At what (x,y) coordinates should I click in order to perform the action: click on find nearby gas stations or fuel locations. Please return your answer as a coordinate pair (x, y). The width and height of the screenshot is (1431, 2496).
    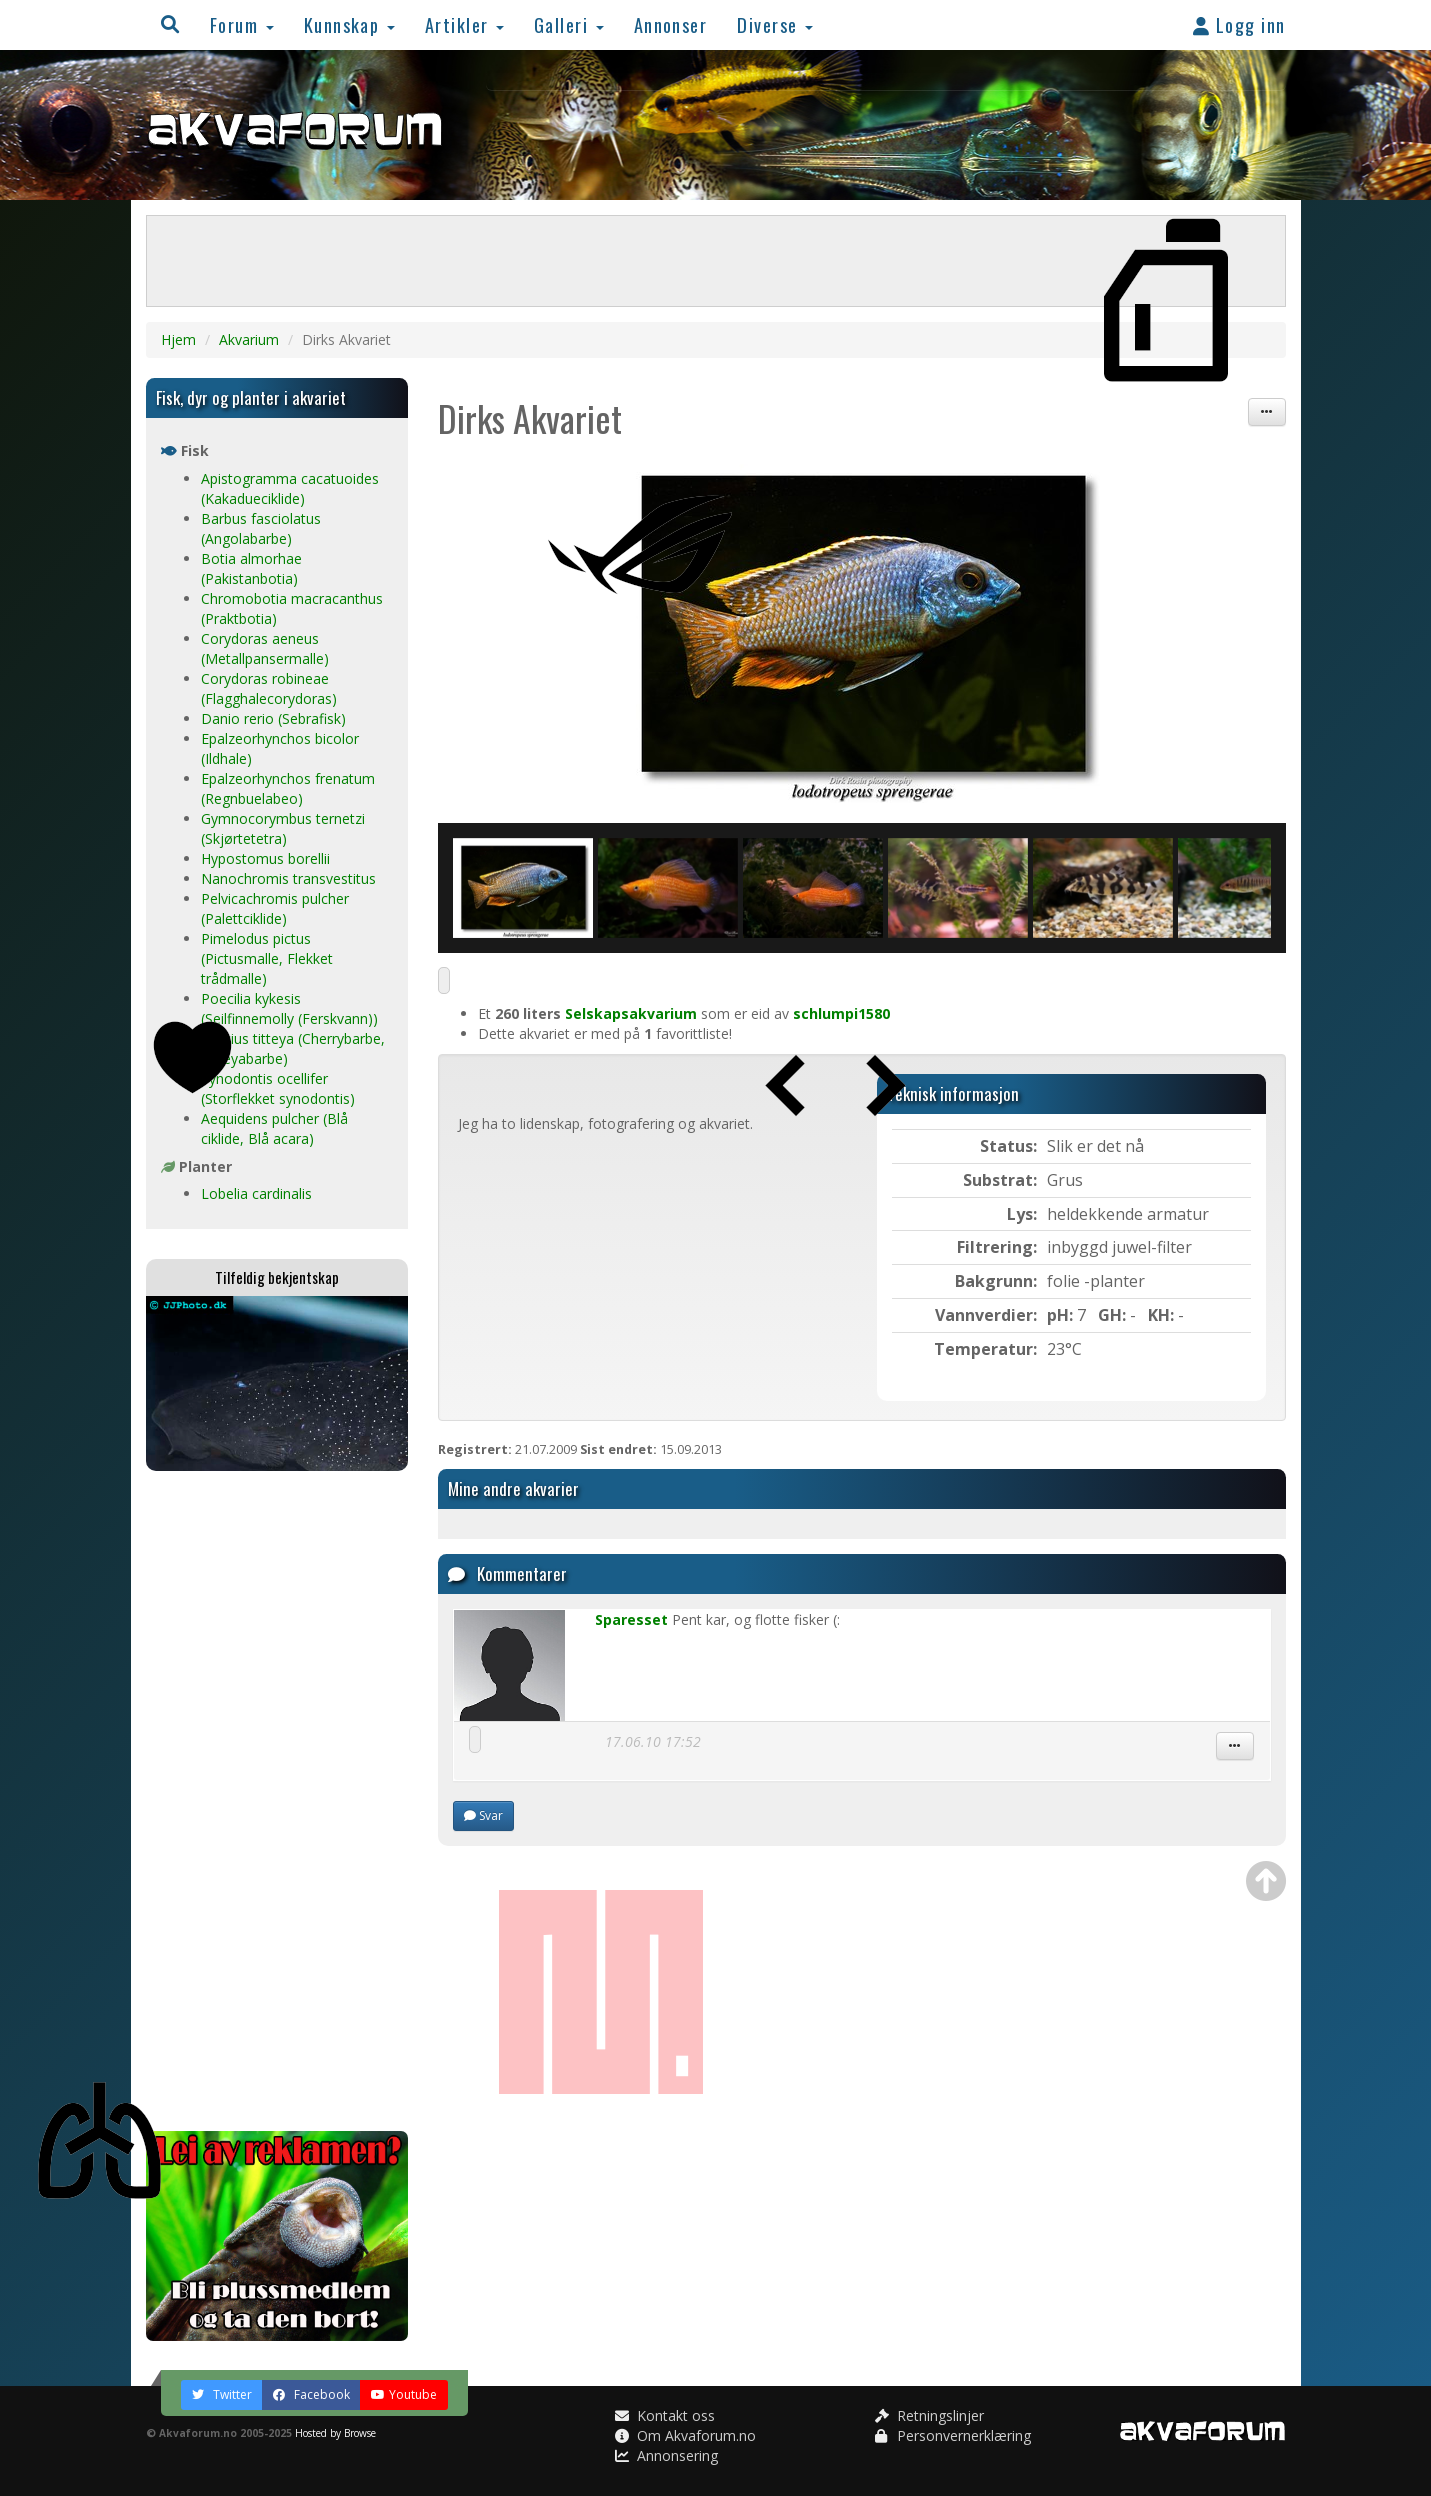
    Looking at the image, I should click on (1166, 304).